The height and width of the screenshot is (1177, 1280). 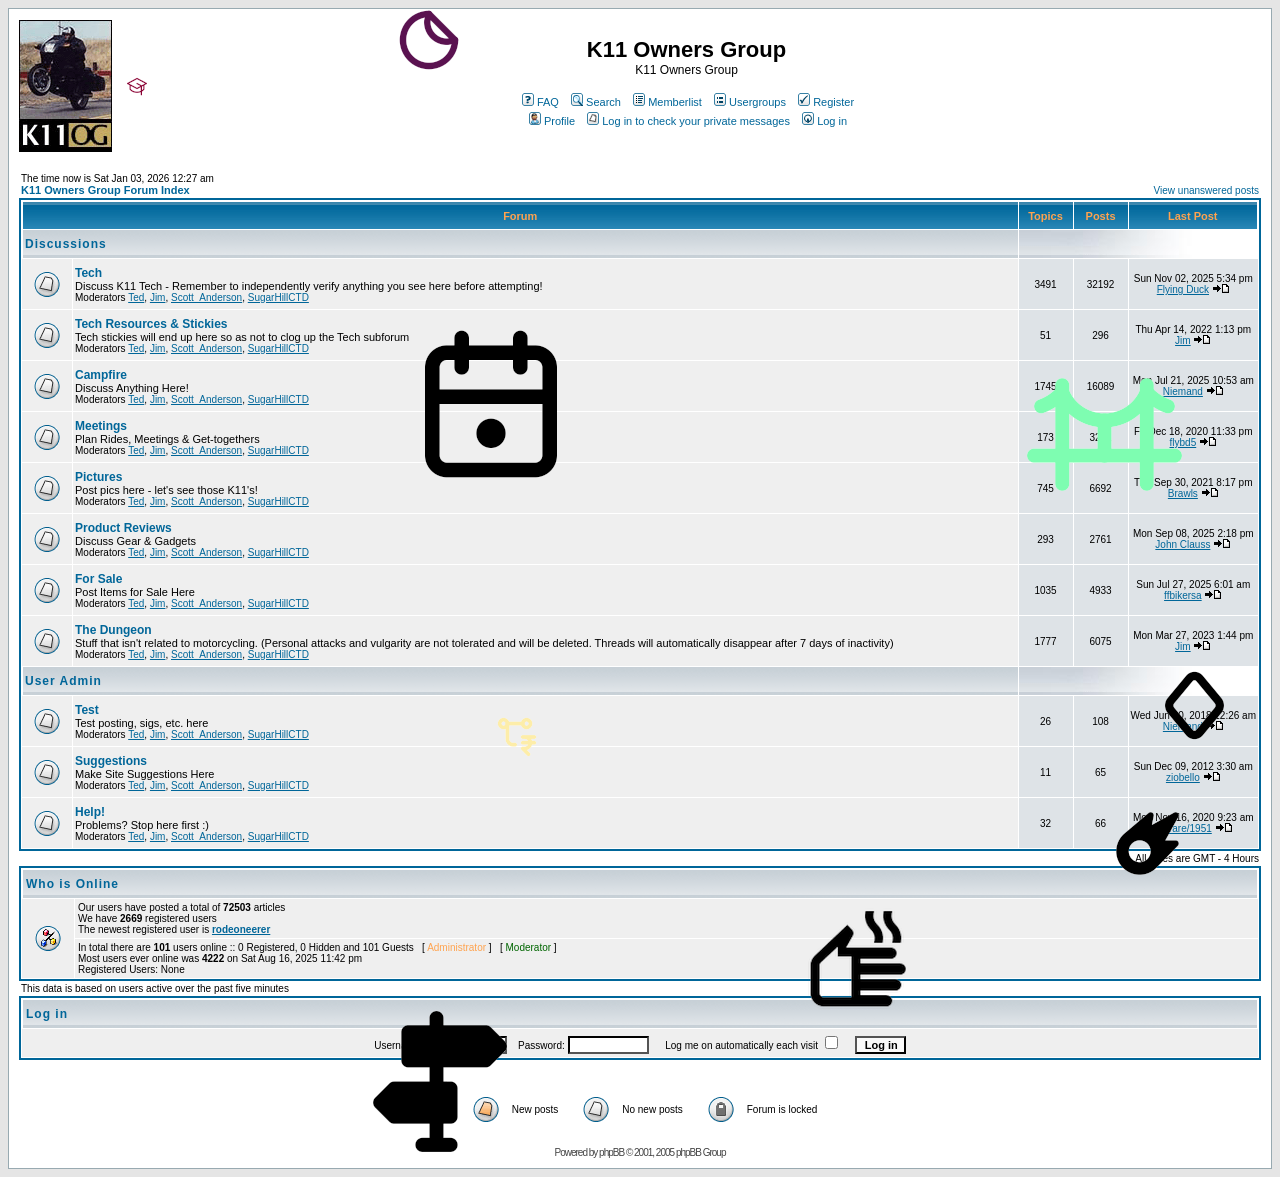 I want to click on get directions to a destination, so click(x=436, y=1081).